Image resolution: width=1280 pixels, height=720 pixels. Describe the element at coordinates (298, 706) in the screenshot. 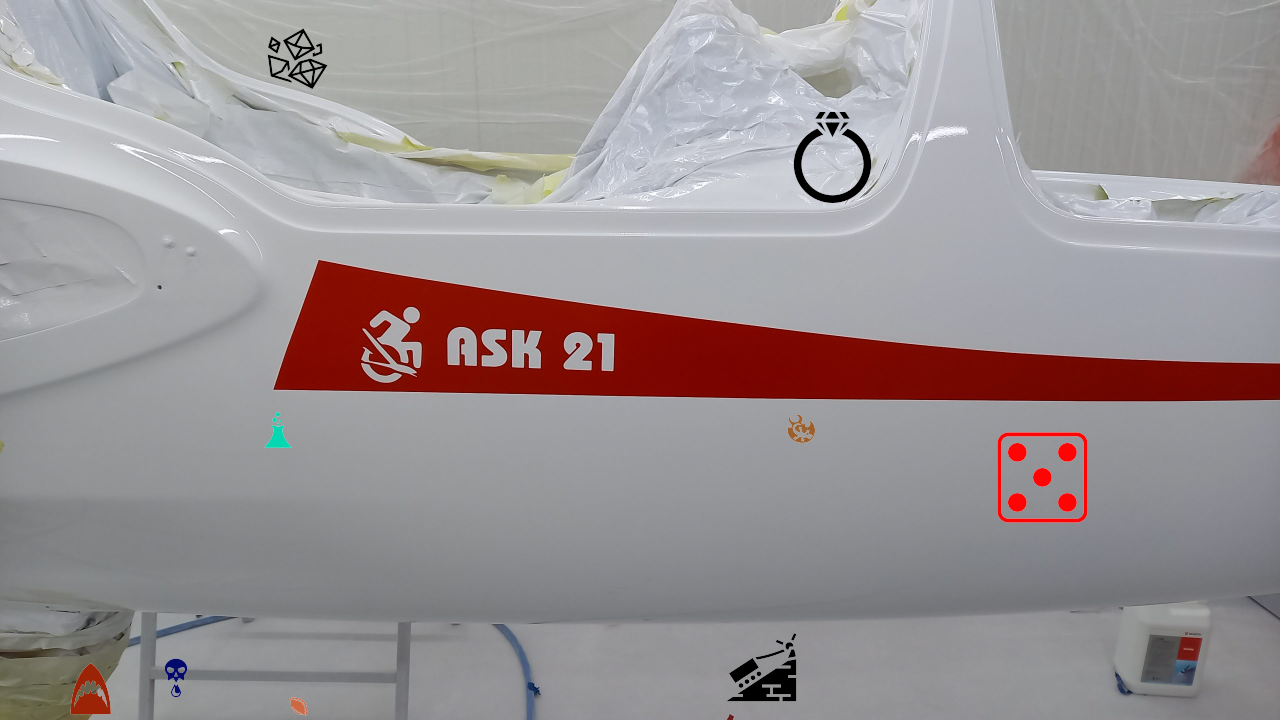

I see `select dumpling as a food item` at that location.